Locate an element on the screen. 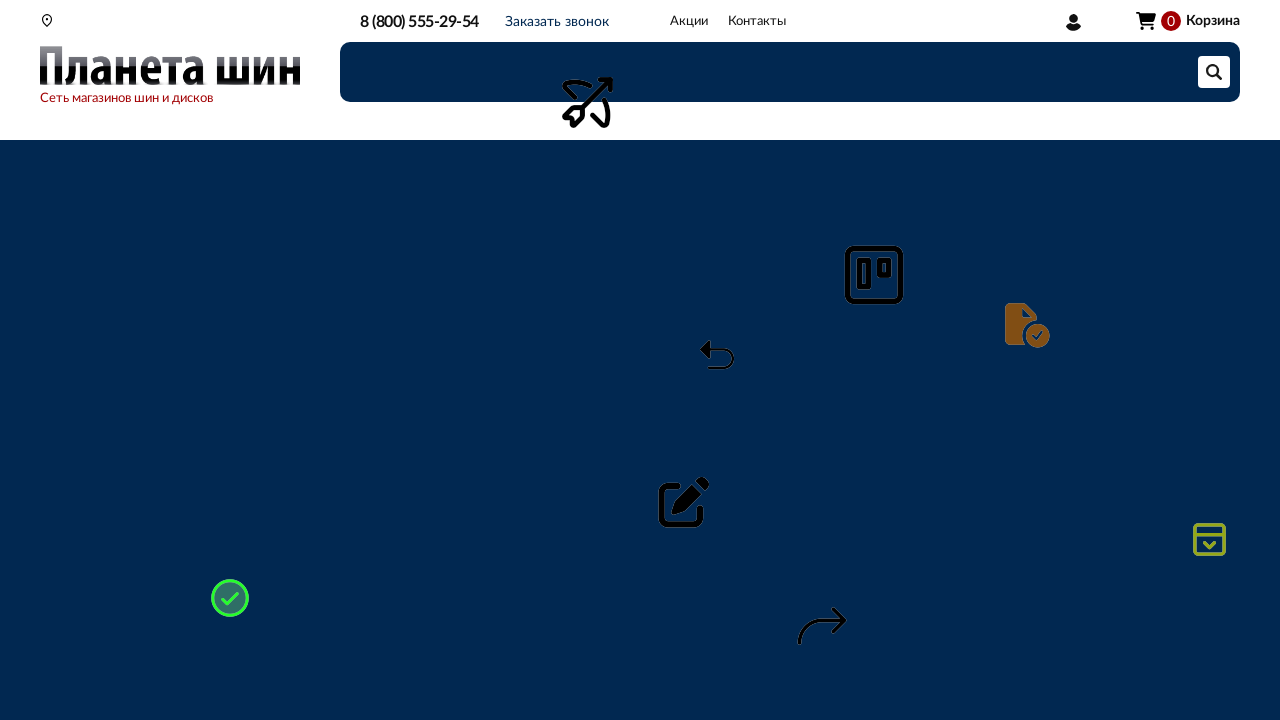 The image size is (1280, 720). edit or modify content is located at coordinates (684, 502).